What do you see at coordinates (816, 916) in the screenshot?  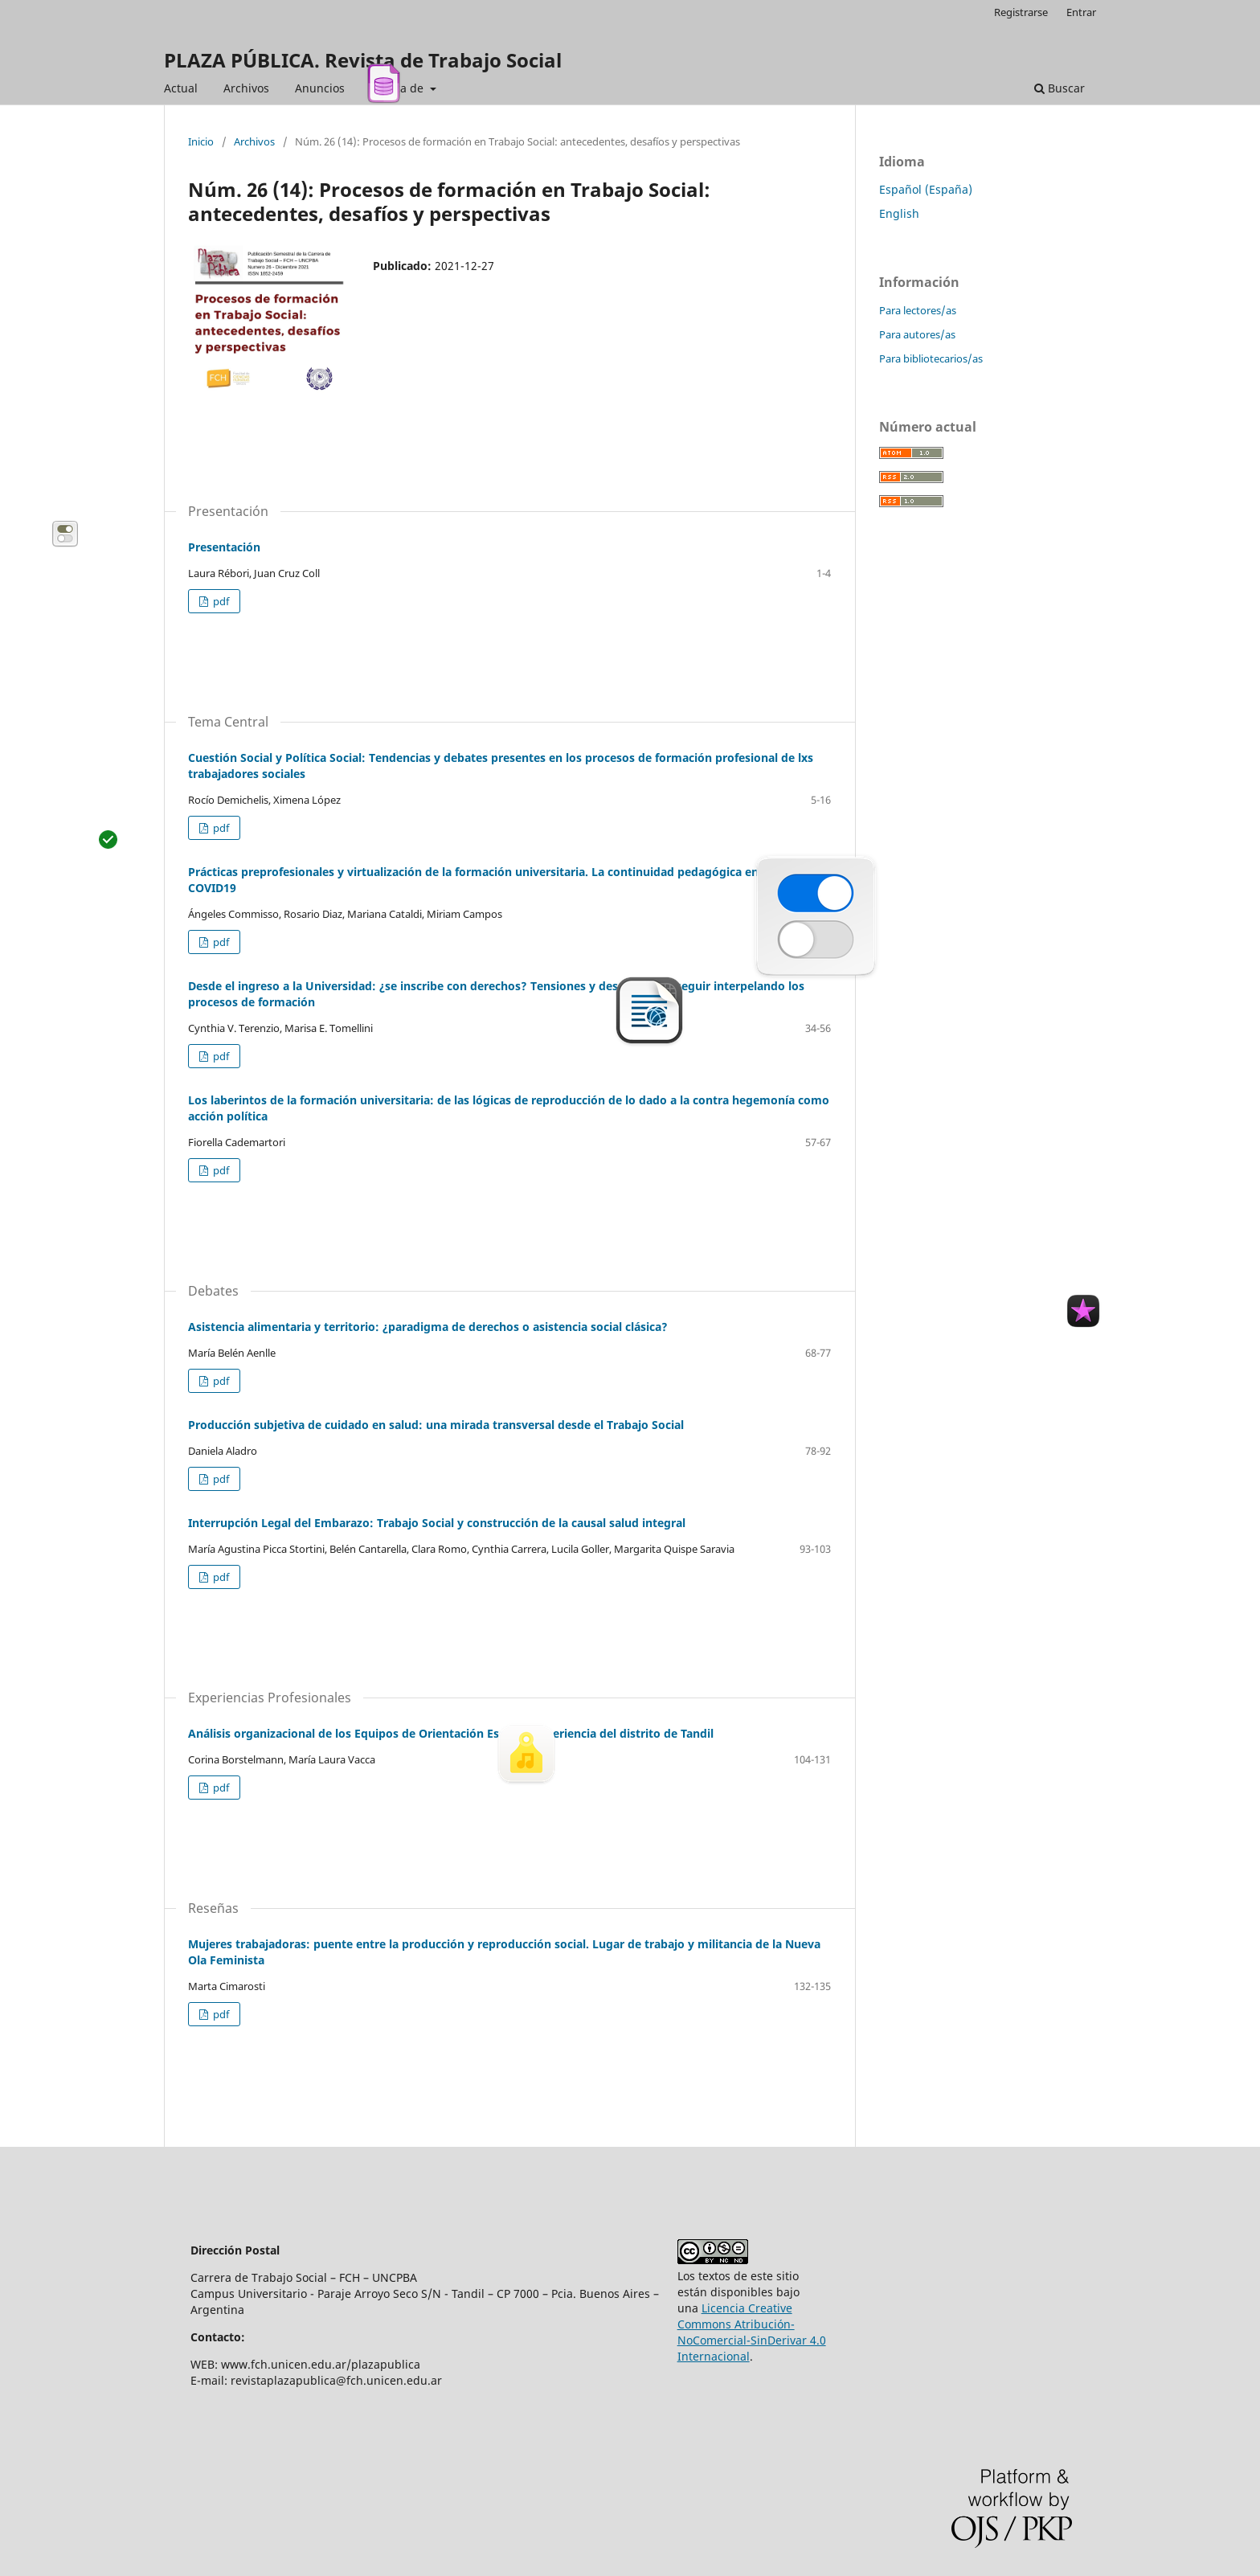 I see `open system tweaks or settings customization` at bounding box center [816, 916].